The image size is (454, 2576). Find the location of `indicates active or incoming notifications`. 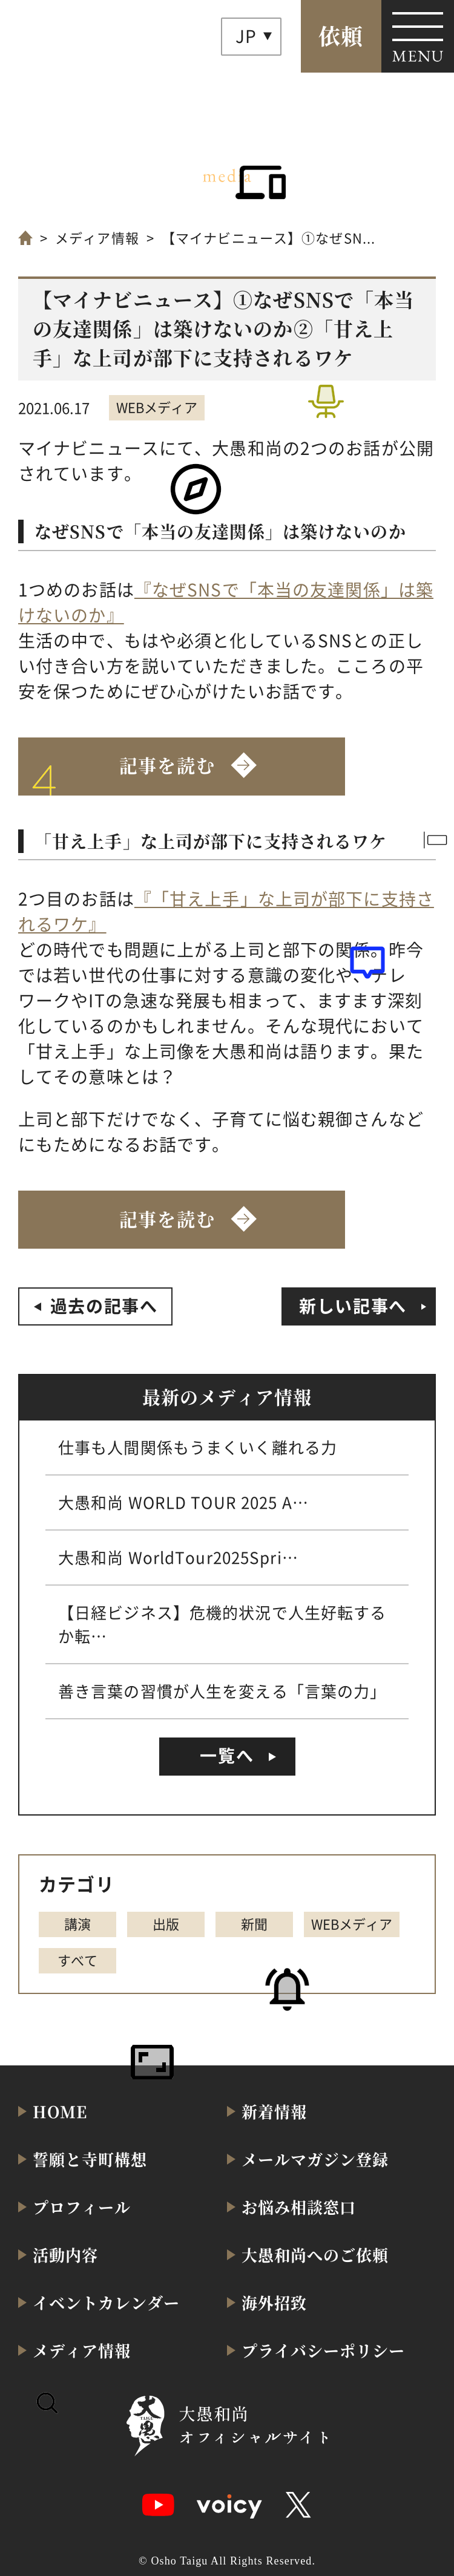

indicates active or incoming notifications is located at coordinates (287, 1989).